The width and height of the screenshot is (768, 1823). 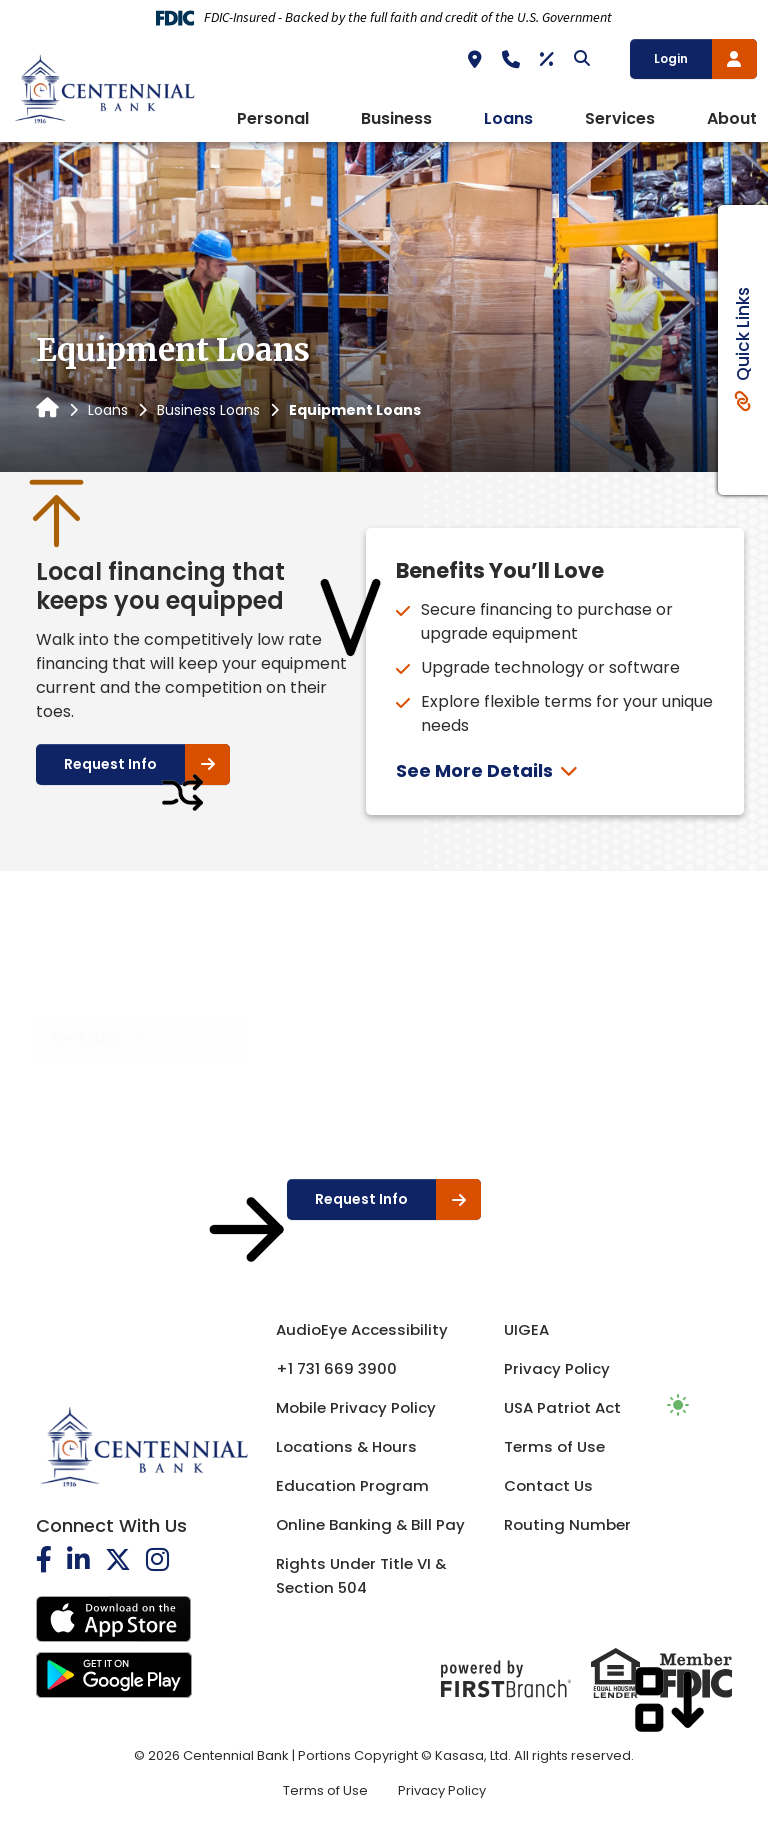 I want to click on navigate to the next item or screen, so click(x=246, y=1229).